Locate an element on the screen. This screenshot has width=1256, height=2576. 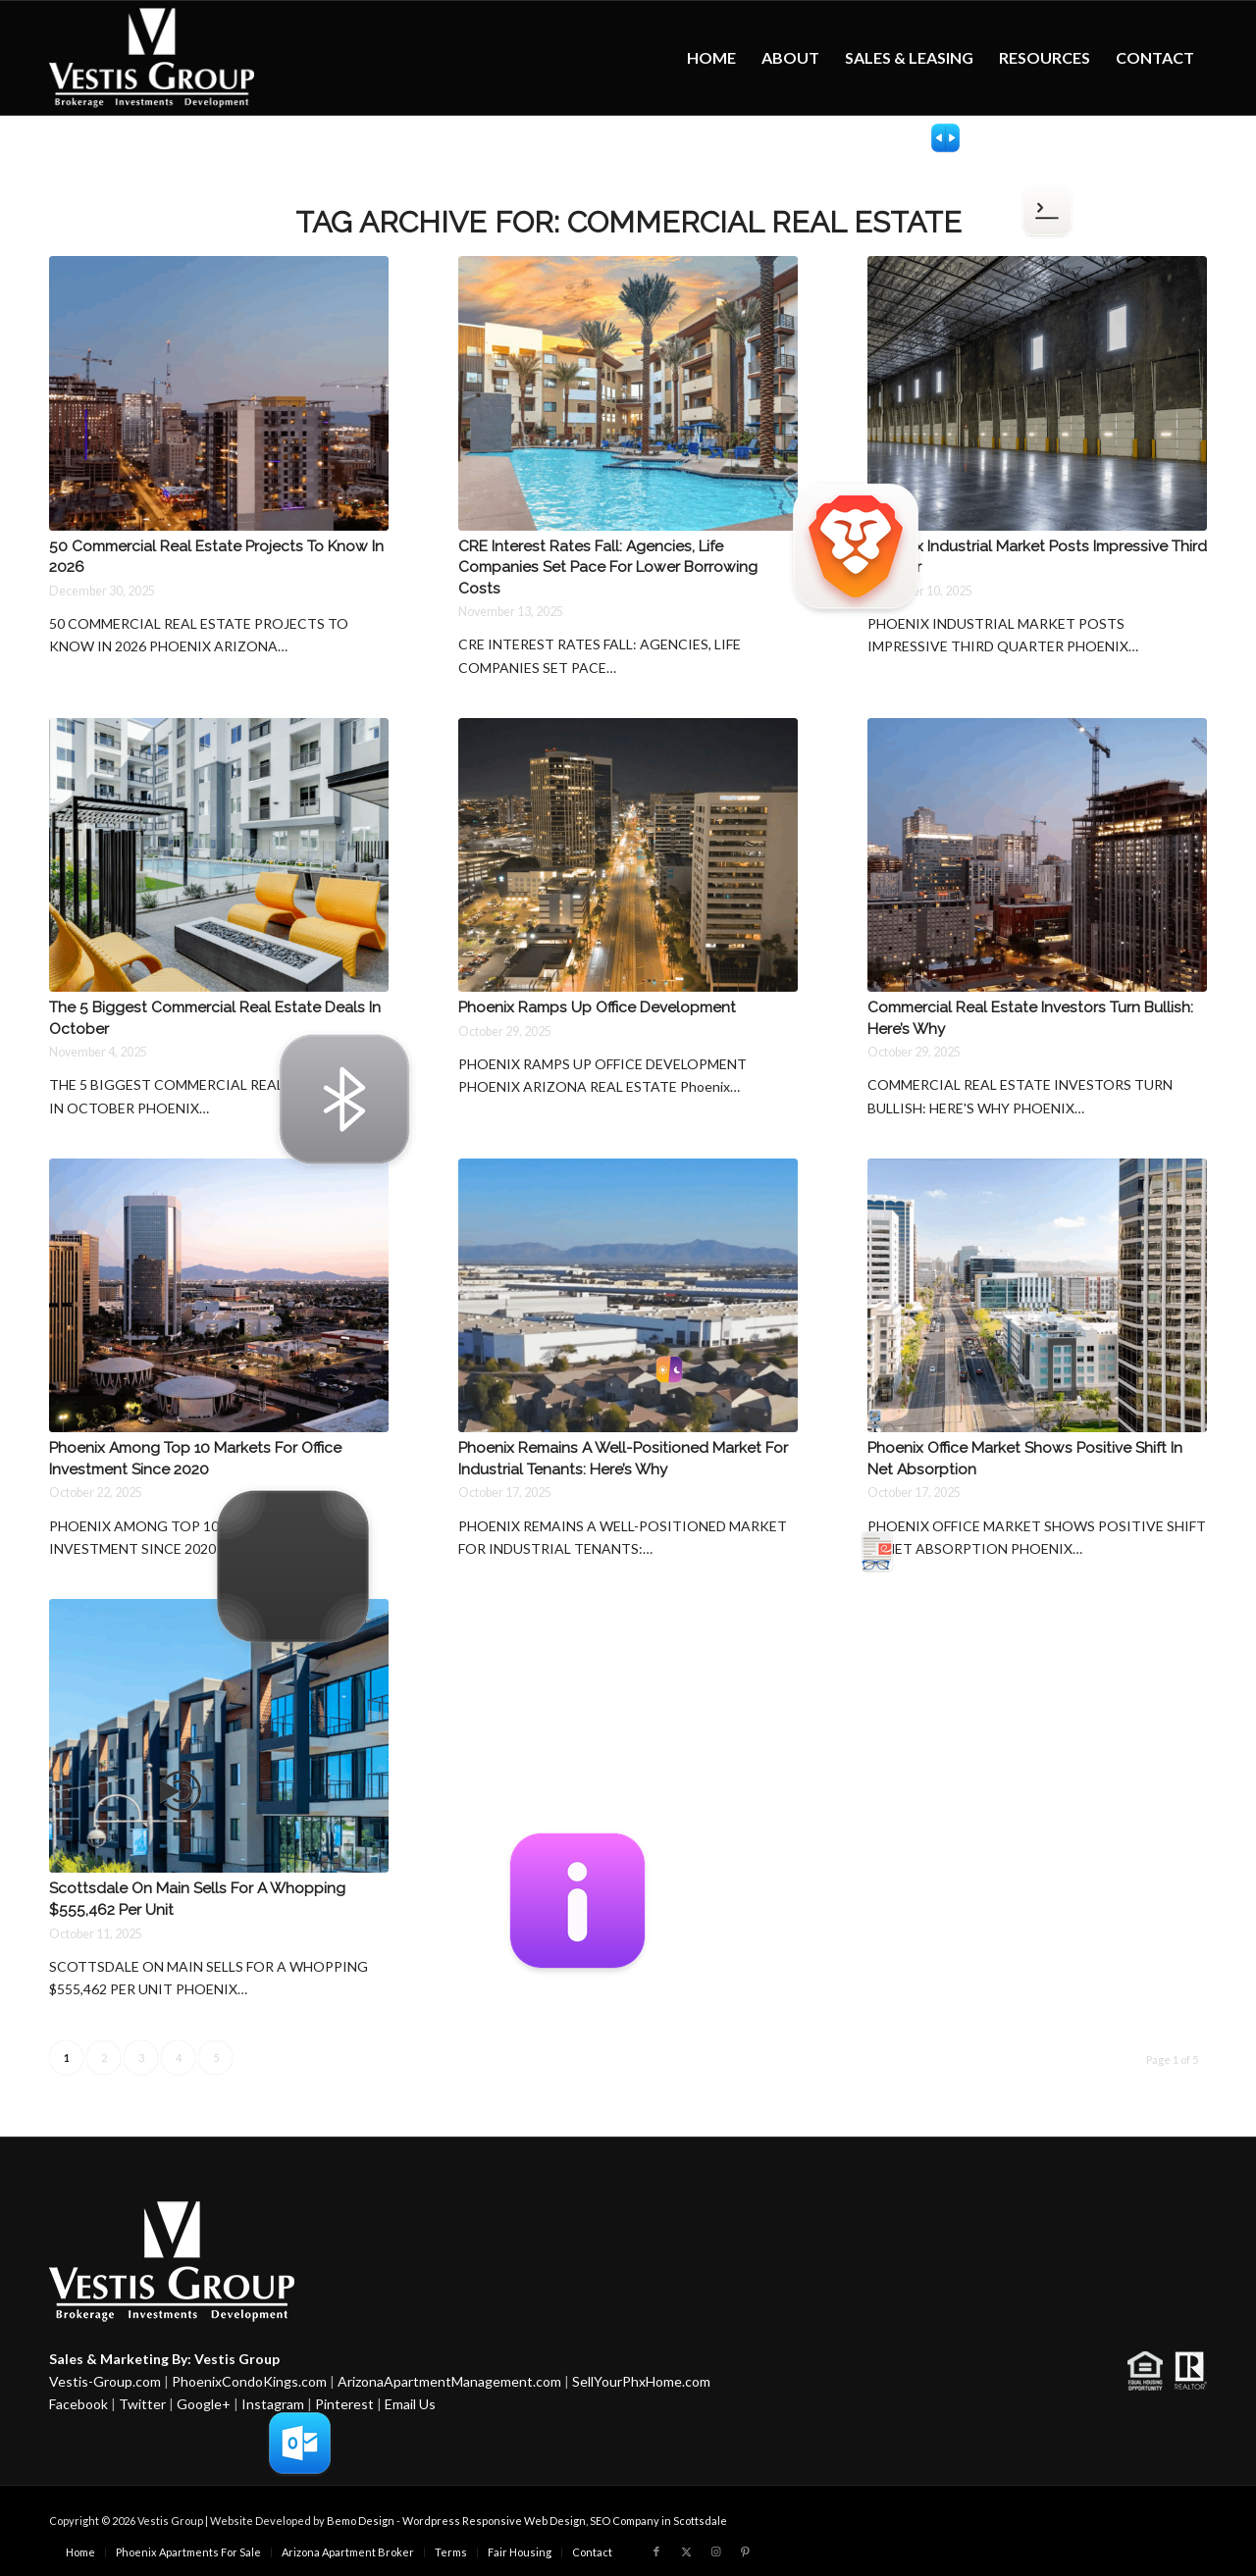
bluetooth is currently disabled or inactive is located at coordinates (344, 1102).